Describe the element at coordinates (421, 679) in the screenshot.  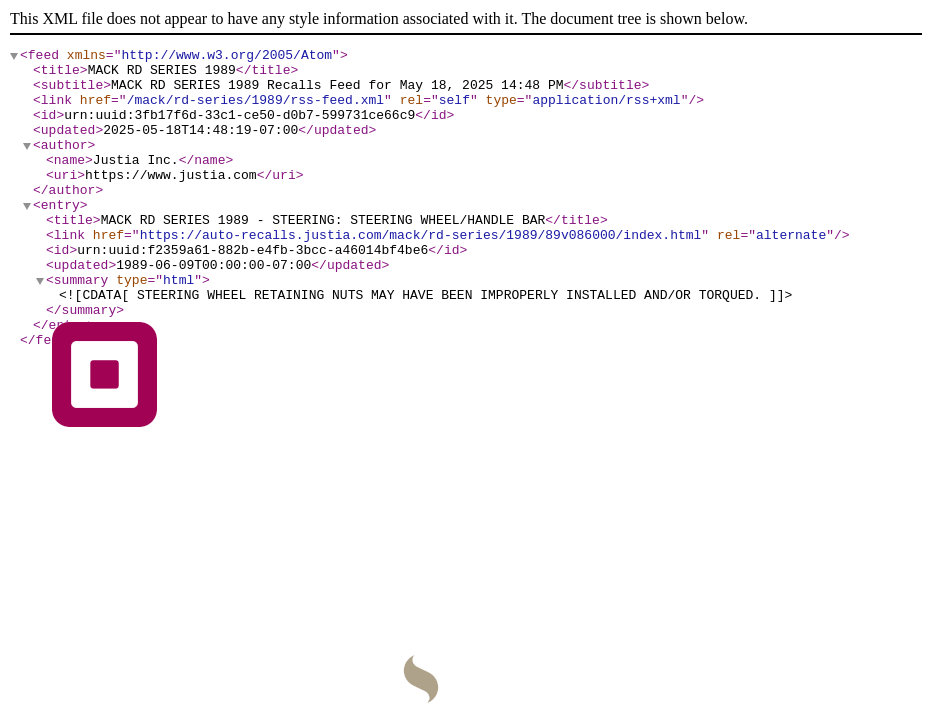
I see `sencha framework branding logo` at that location.